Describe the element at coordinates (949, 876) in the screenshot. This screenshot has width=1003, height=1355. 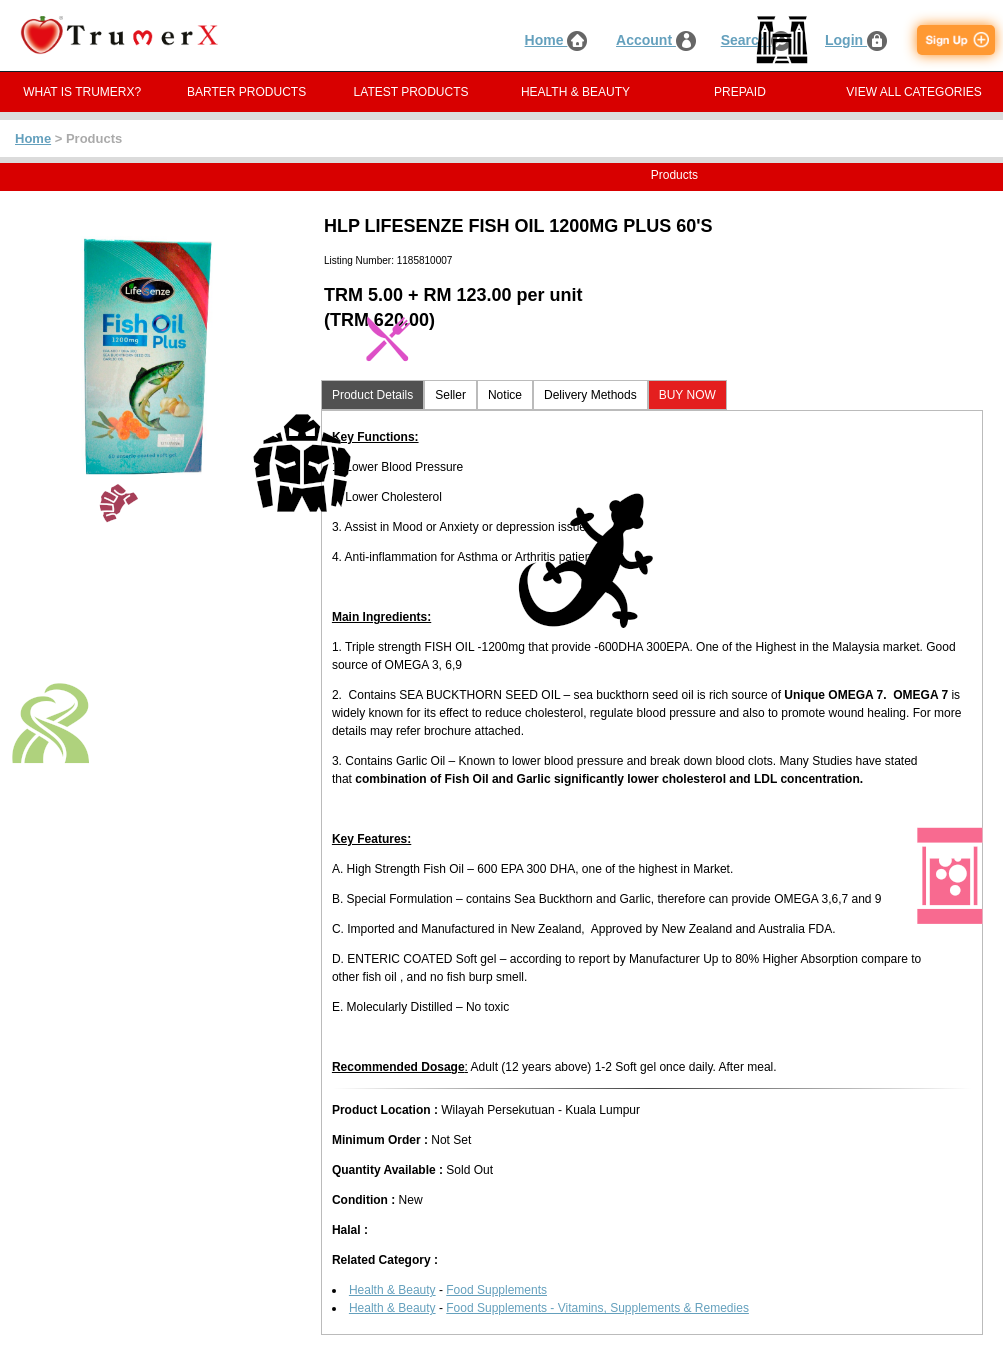
I see `view chemical storage or tank status` at that location.